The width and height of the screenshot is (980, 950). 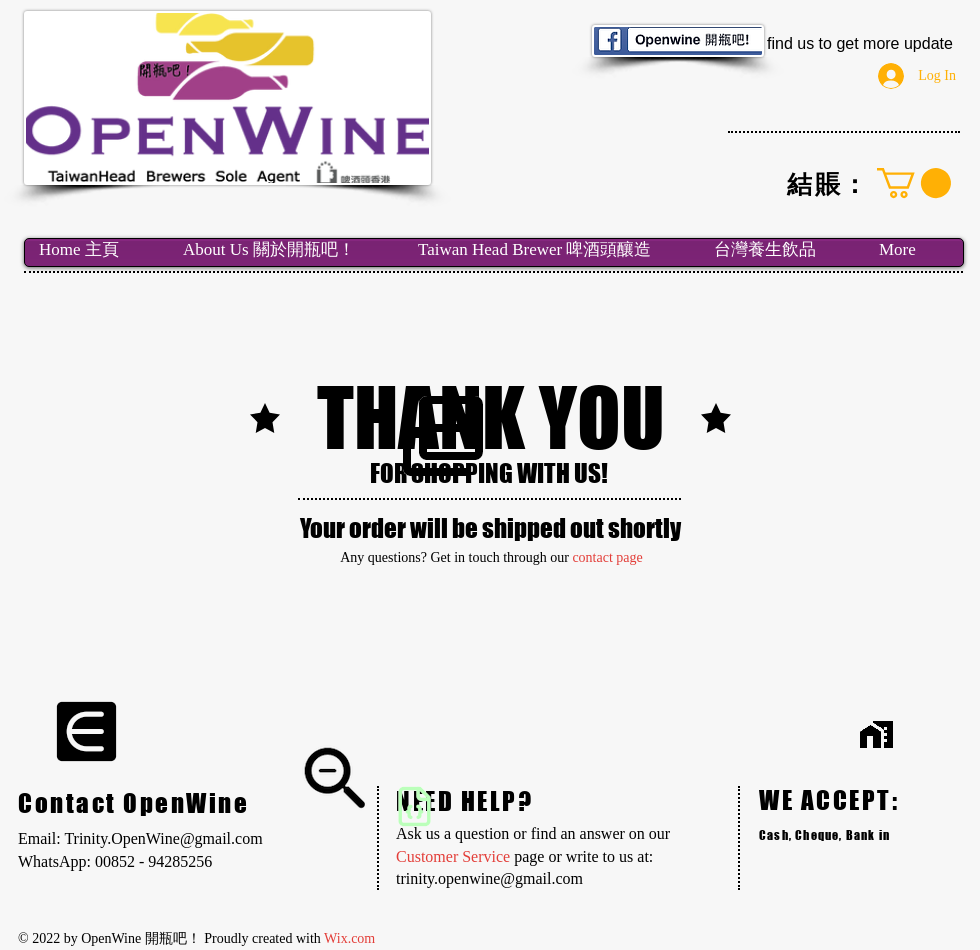 I want to click on indicates set membership in mathematical notation, so click(x=86, y=731).